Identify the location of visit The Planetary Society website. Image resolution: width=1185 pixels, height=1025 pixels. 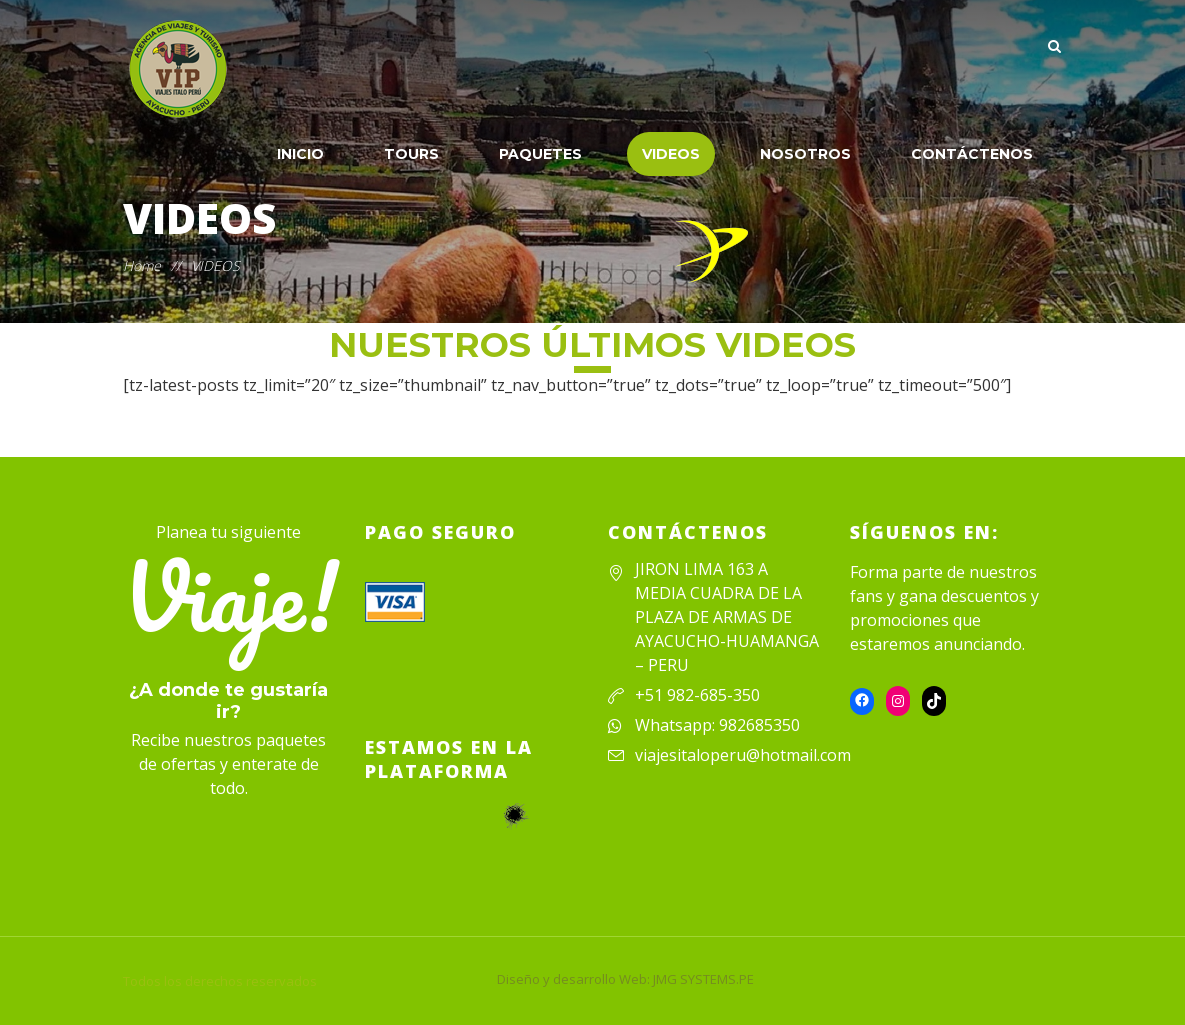
(711, 251).